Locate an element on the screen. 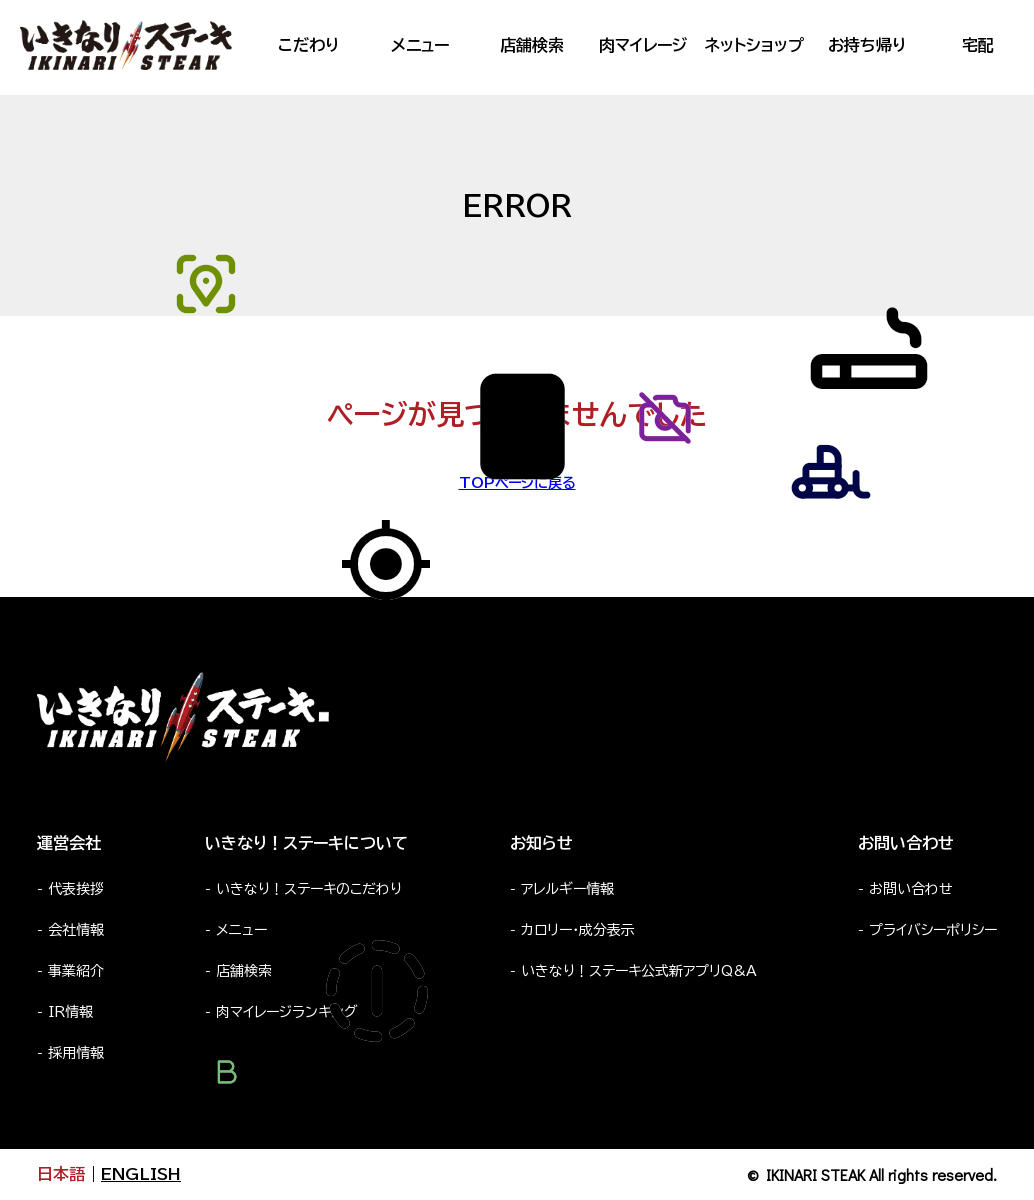  center map on your current location is located at coordinates (386, 564).